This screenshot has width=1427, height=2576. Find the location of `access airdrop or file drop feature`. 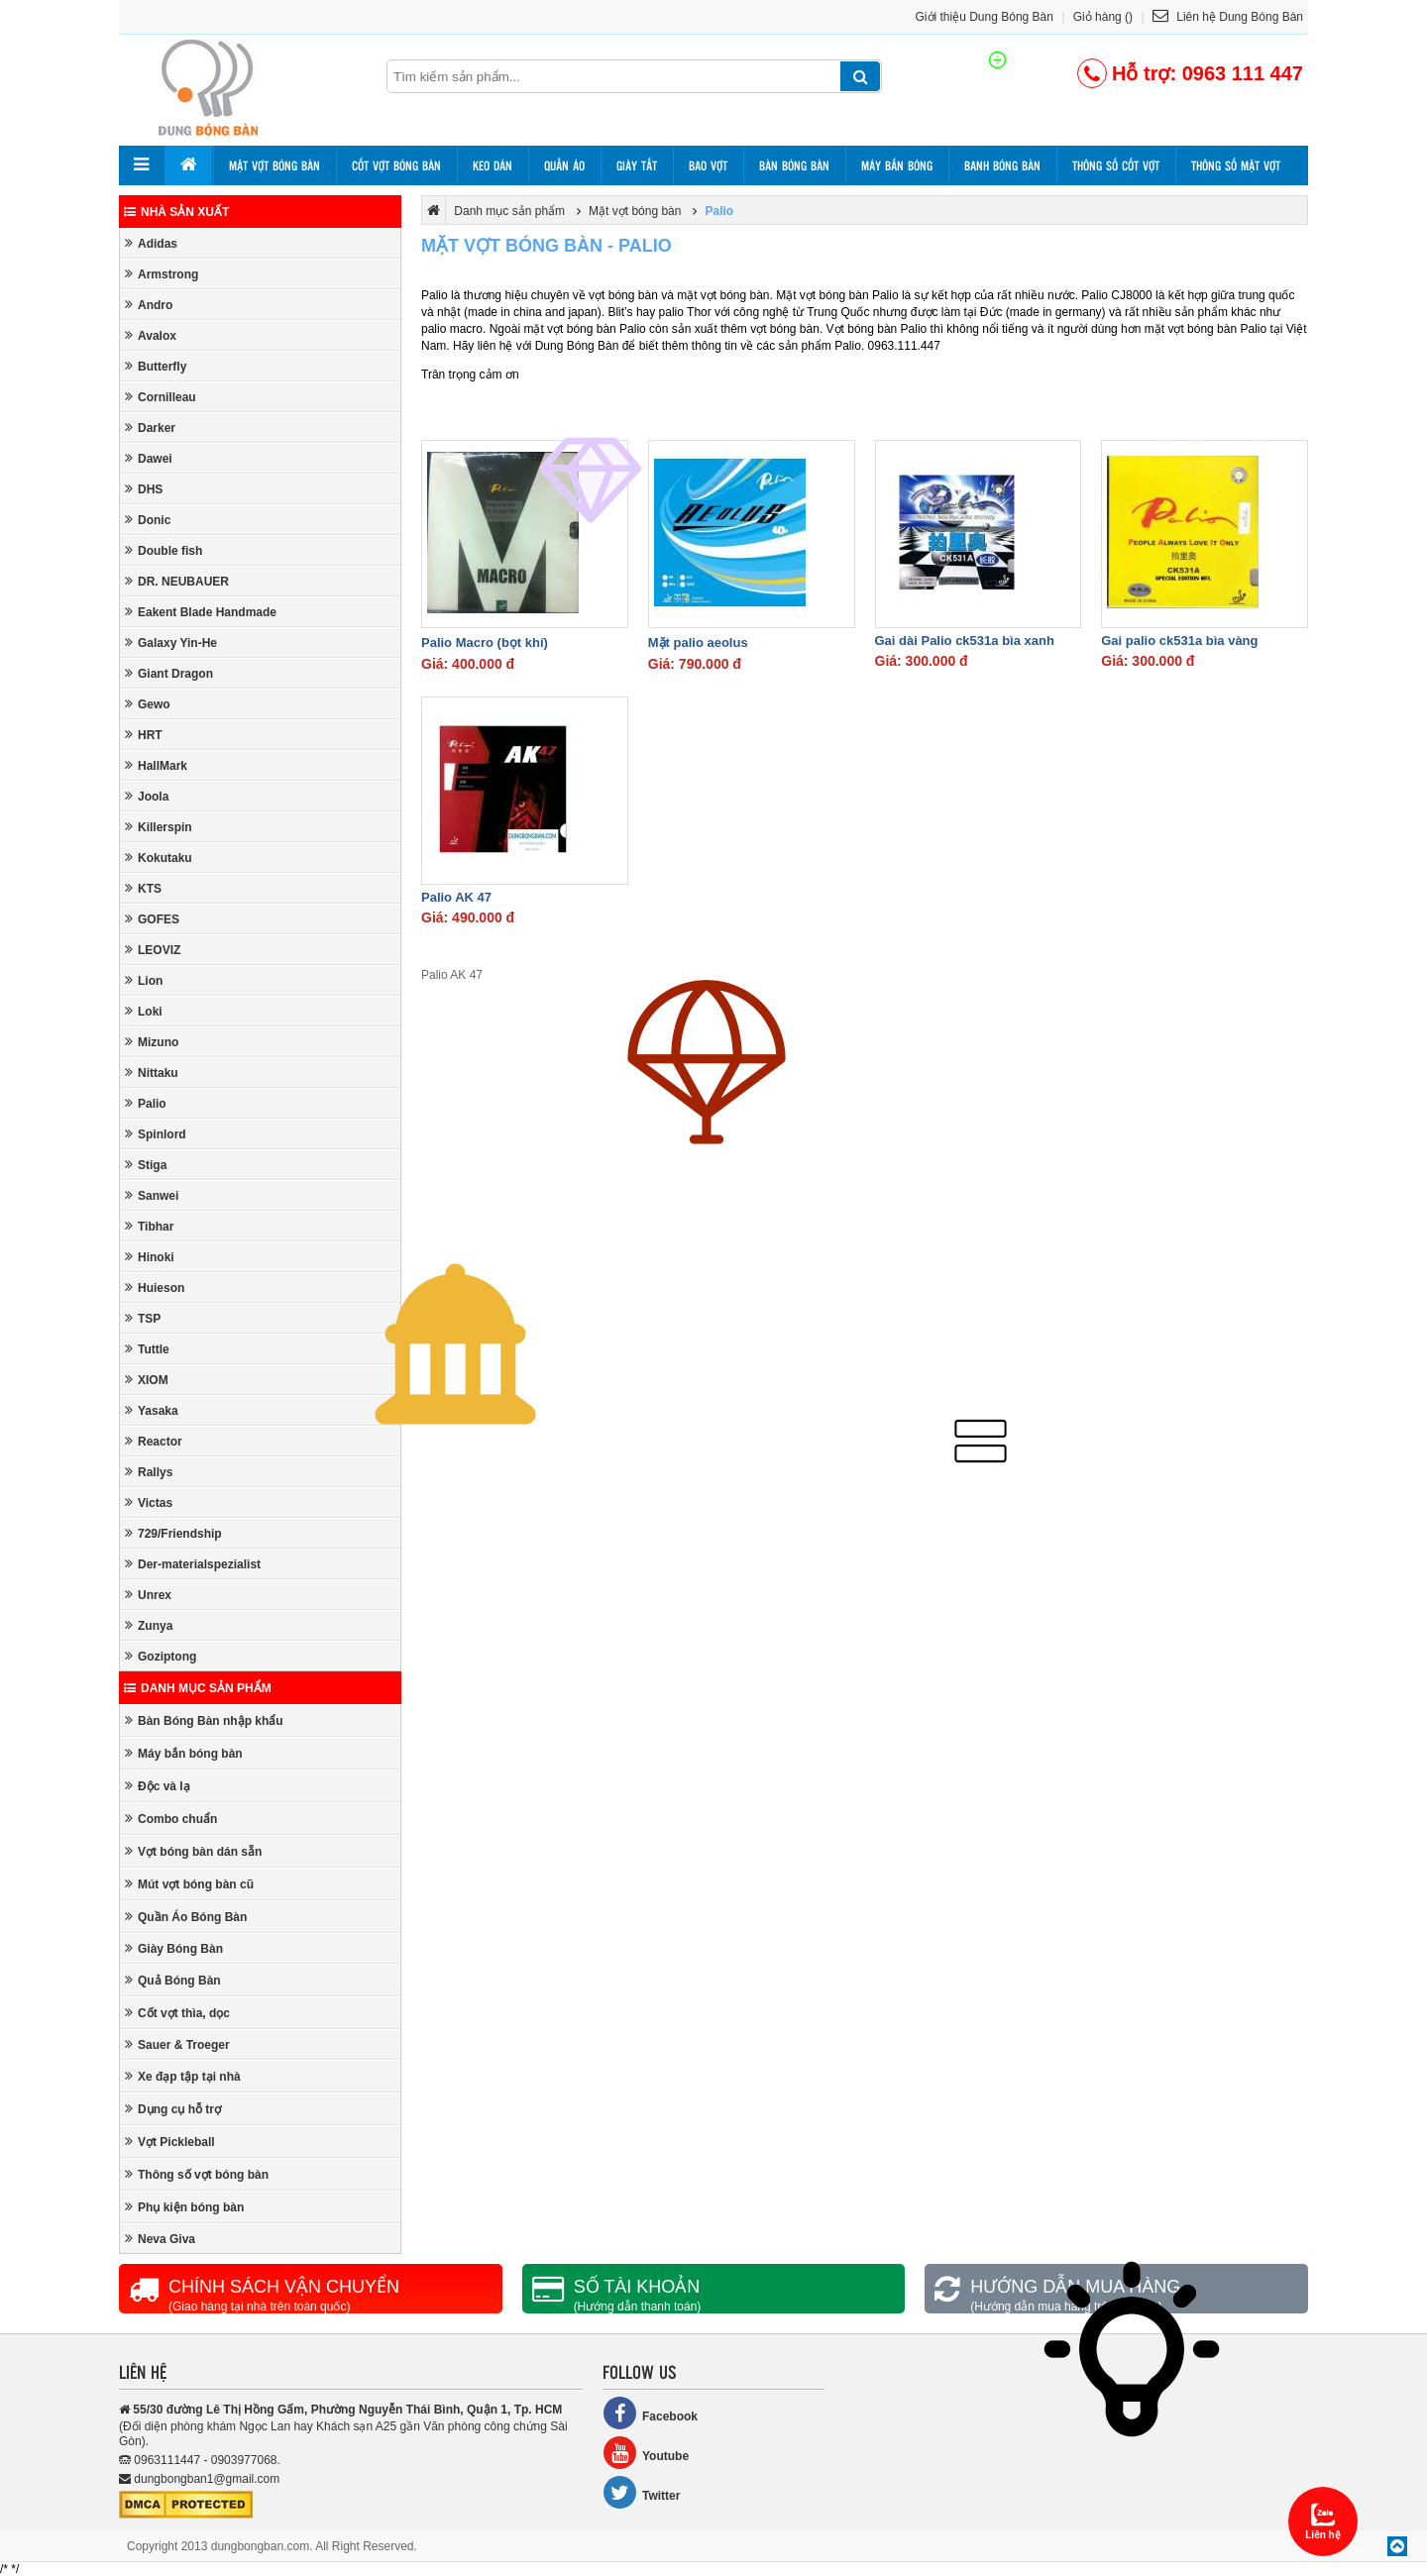

access airdrop or file drop feature is located at coordinates (707, 1065).